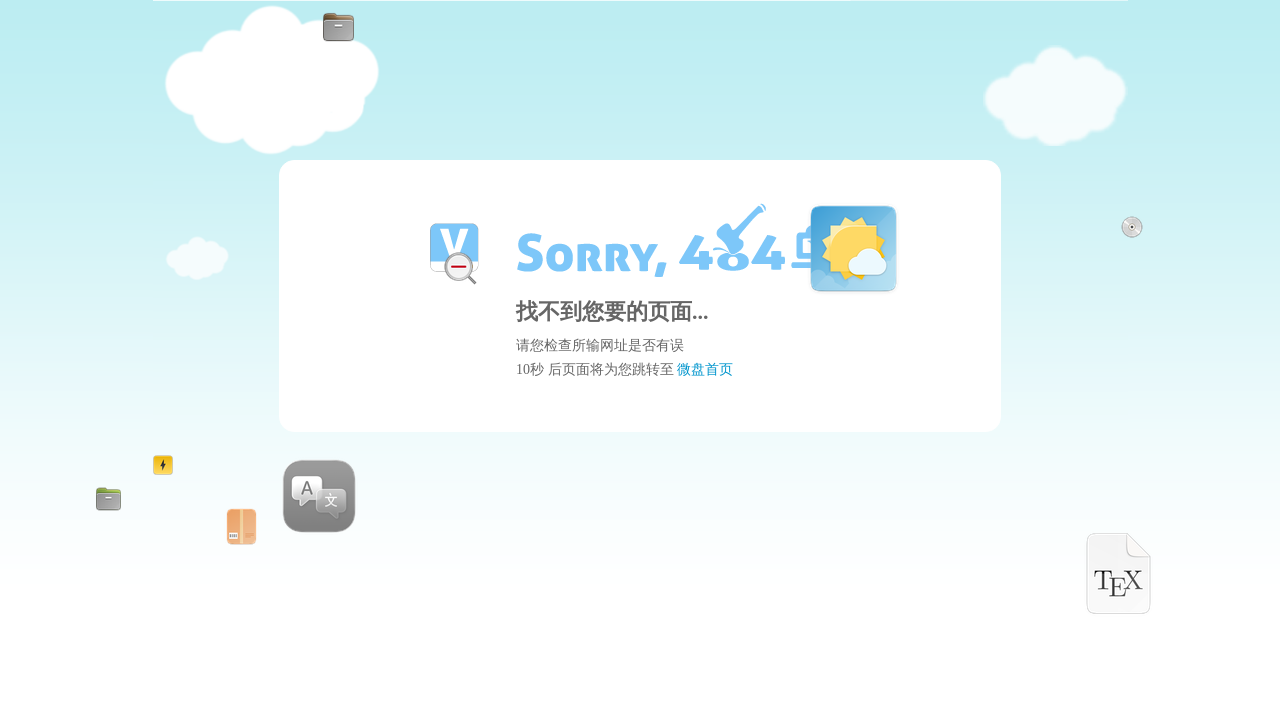 The width and height of the screenshot is (1280, 720). I want to click on access power and battery settings, so click(163, 465).